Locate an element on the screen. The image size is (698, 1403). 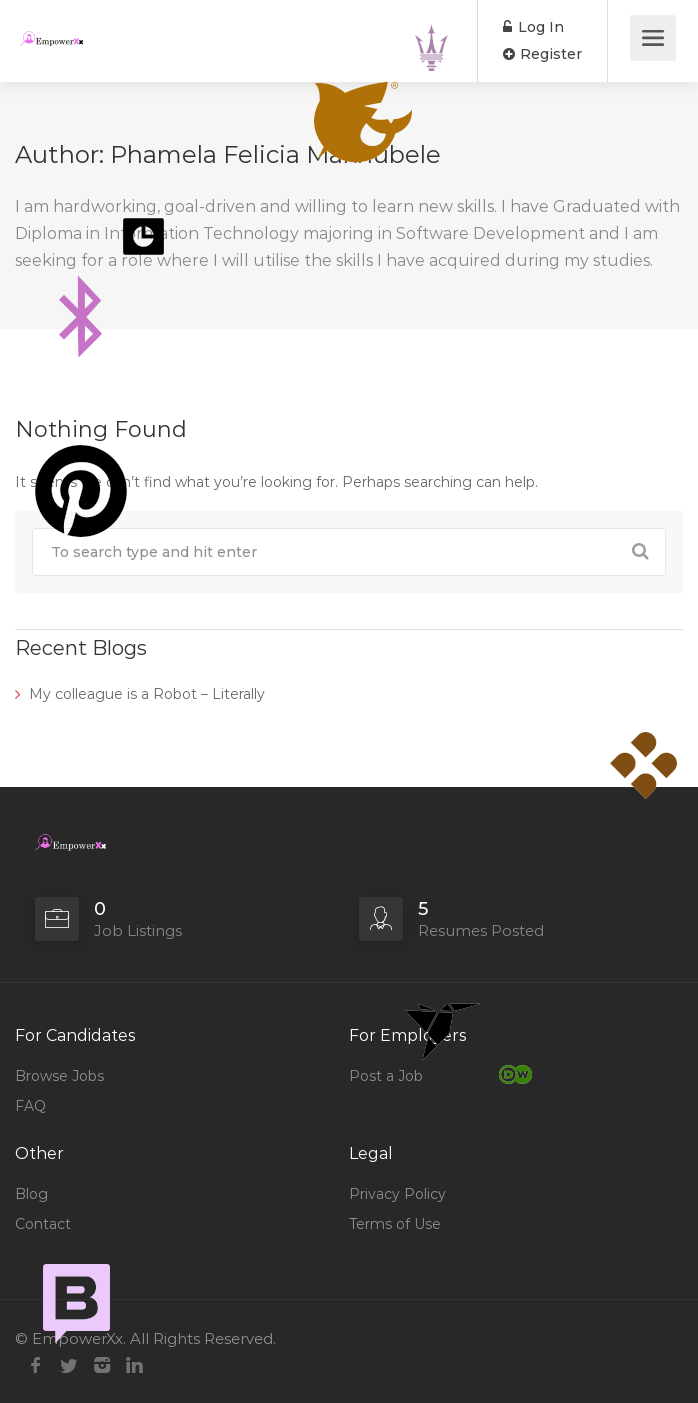
open storyblok content management system is located at coordinates (76, 1303).